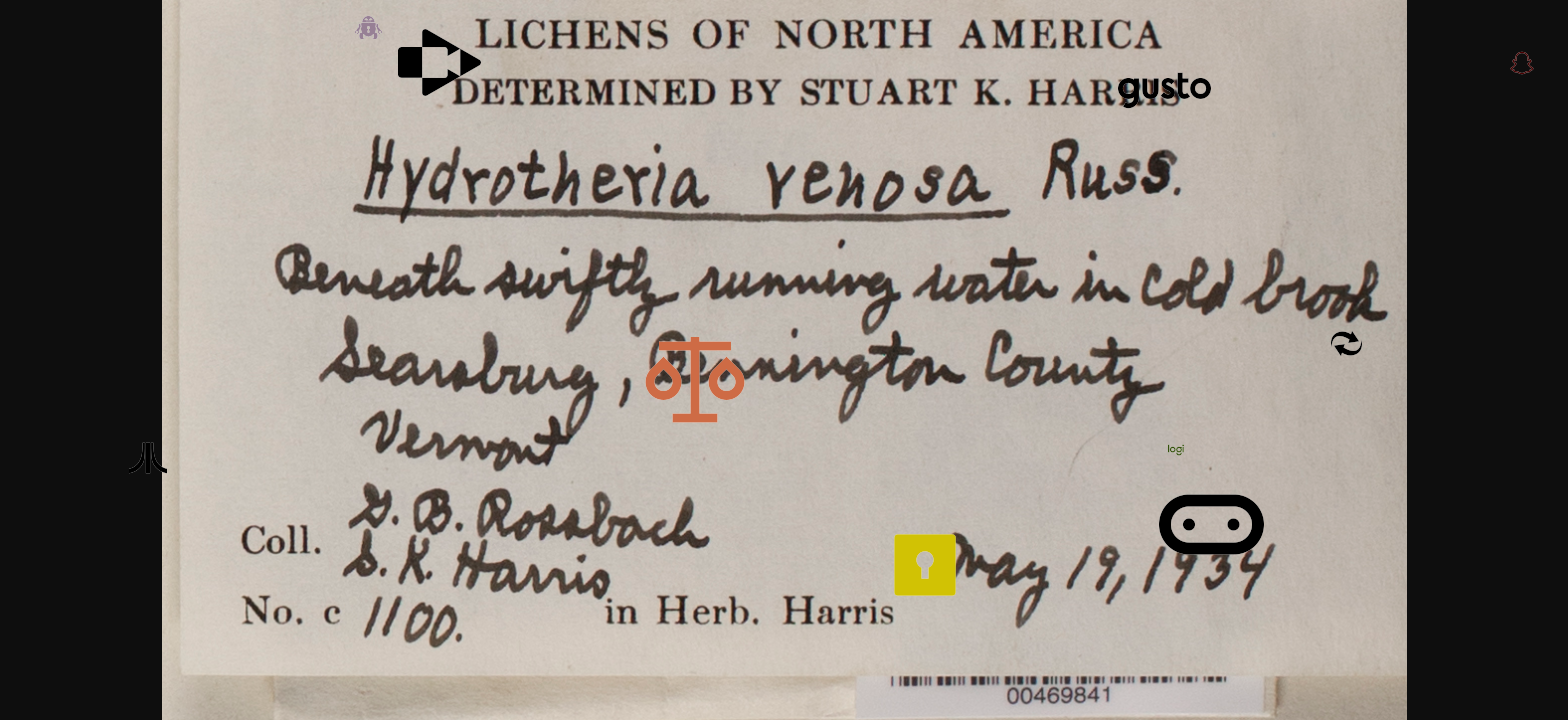  I want to click on access gusto payroll and HR services, so click(1164, 90).